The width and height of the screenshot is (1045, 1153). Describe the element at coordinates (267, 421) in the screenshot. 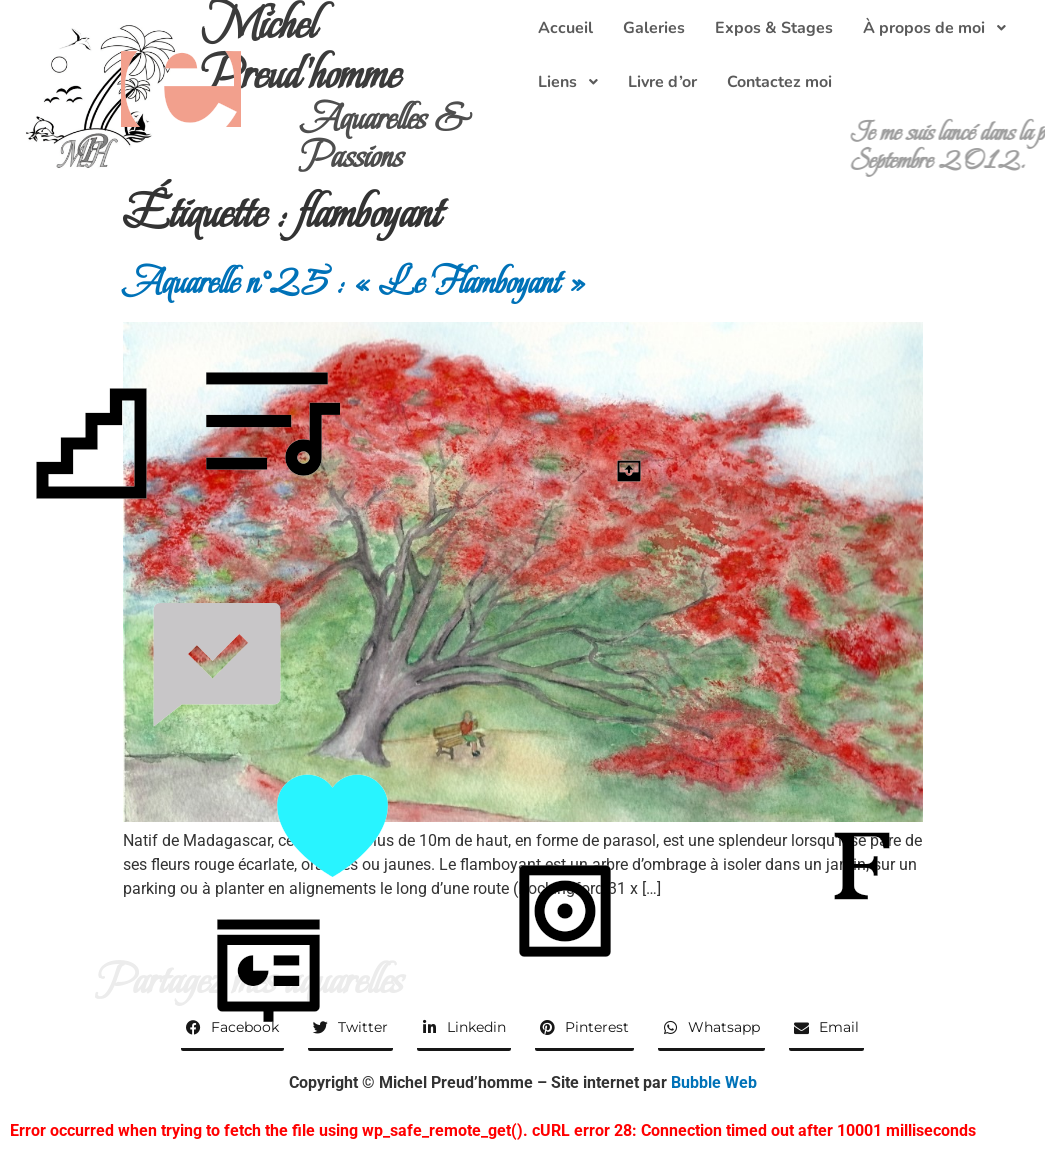

I see `view your playlist` at that location.